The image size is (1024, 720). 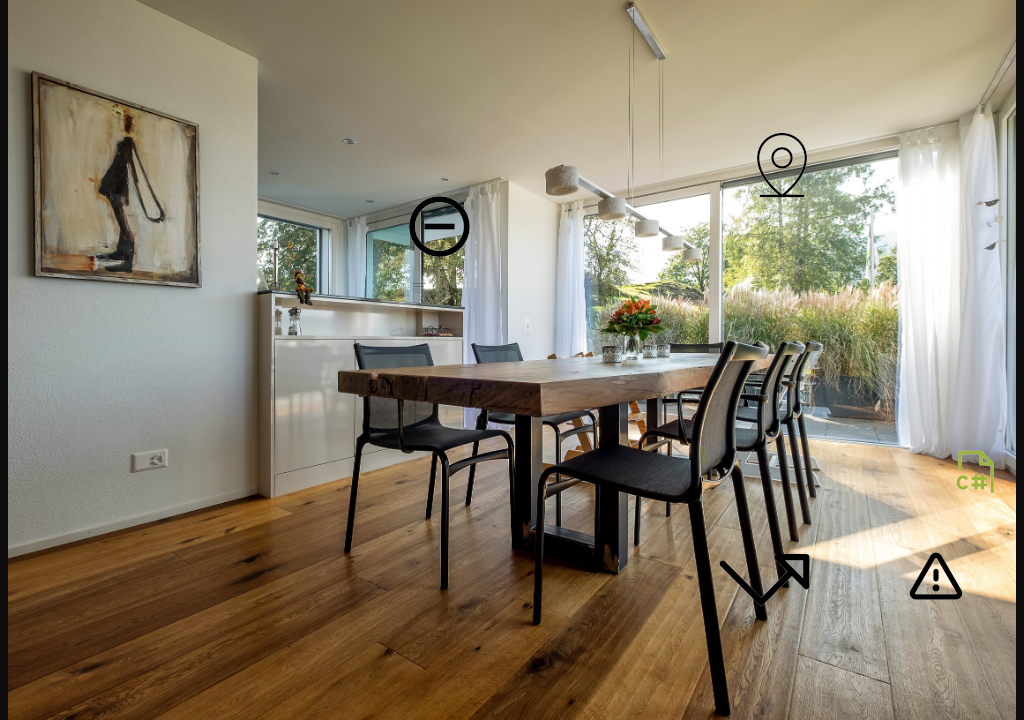 I want to click on enable do not disturb mode, so click(x=439, y=226).